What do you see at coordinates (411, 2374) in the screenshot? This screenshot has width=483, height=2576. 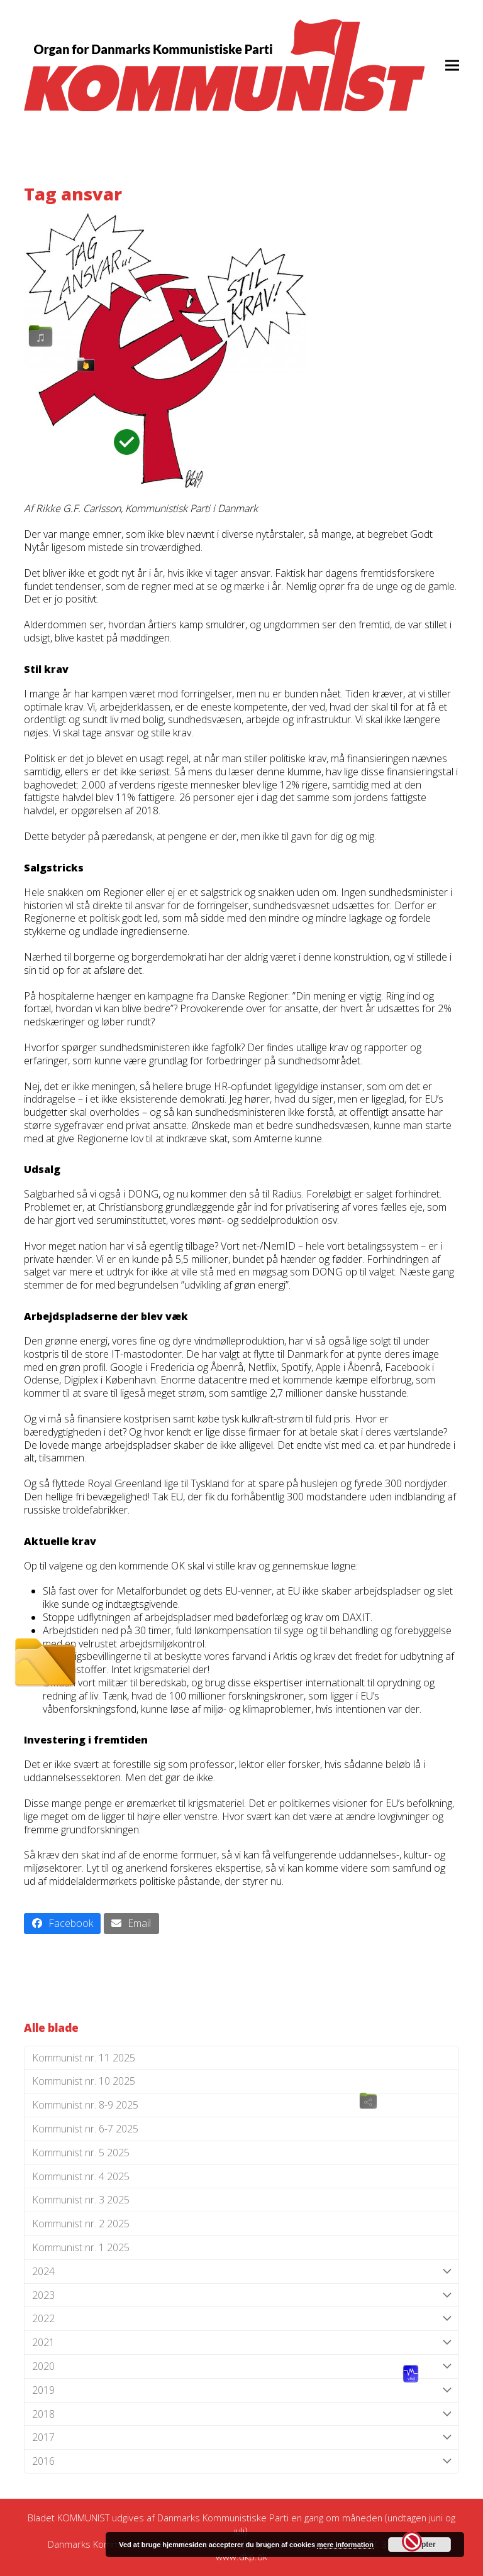 I see `open a VirtualBox virtual hard disk file` at bounding box center [411, 2374].